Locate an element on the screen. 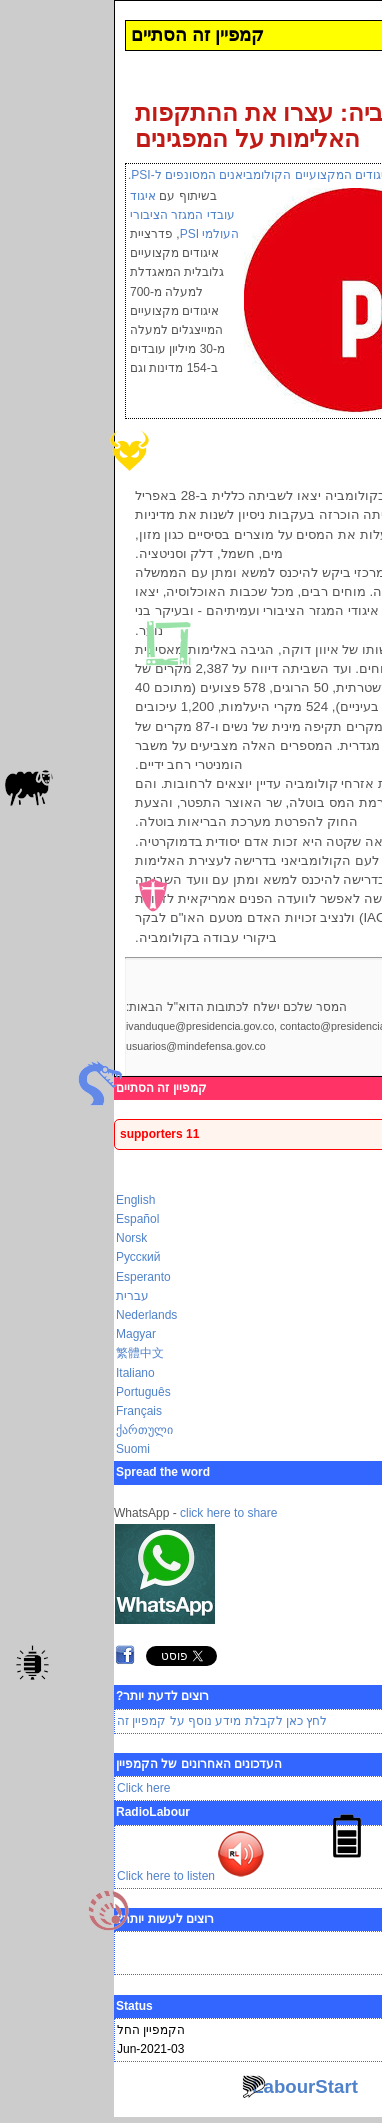 Image resolution: width=382 pixels, height=2123 pixels. select knight or crusader class is located at coordinates (153, 895).